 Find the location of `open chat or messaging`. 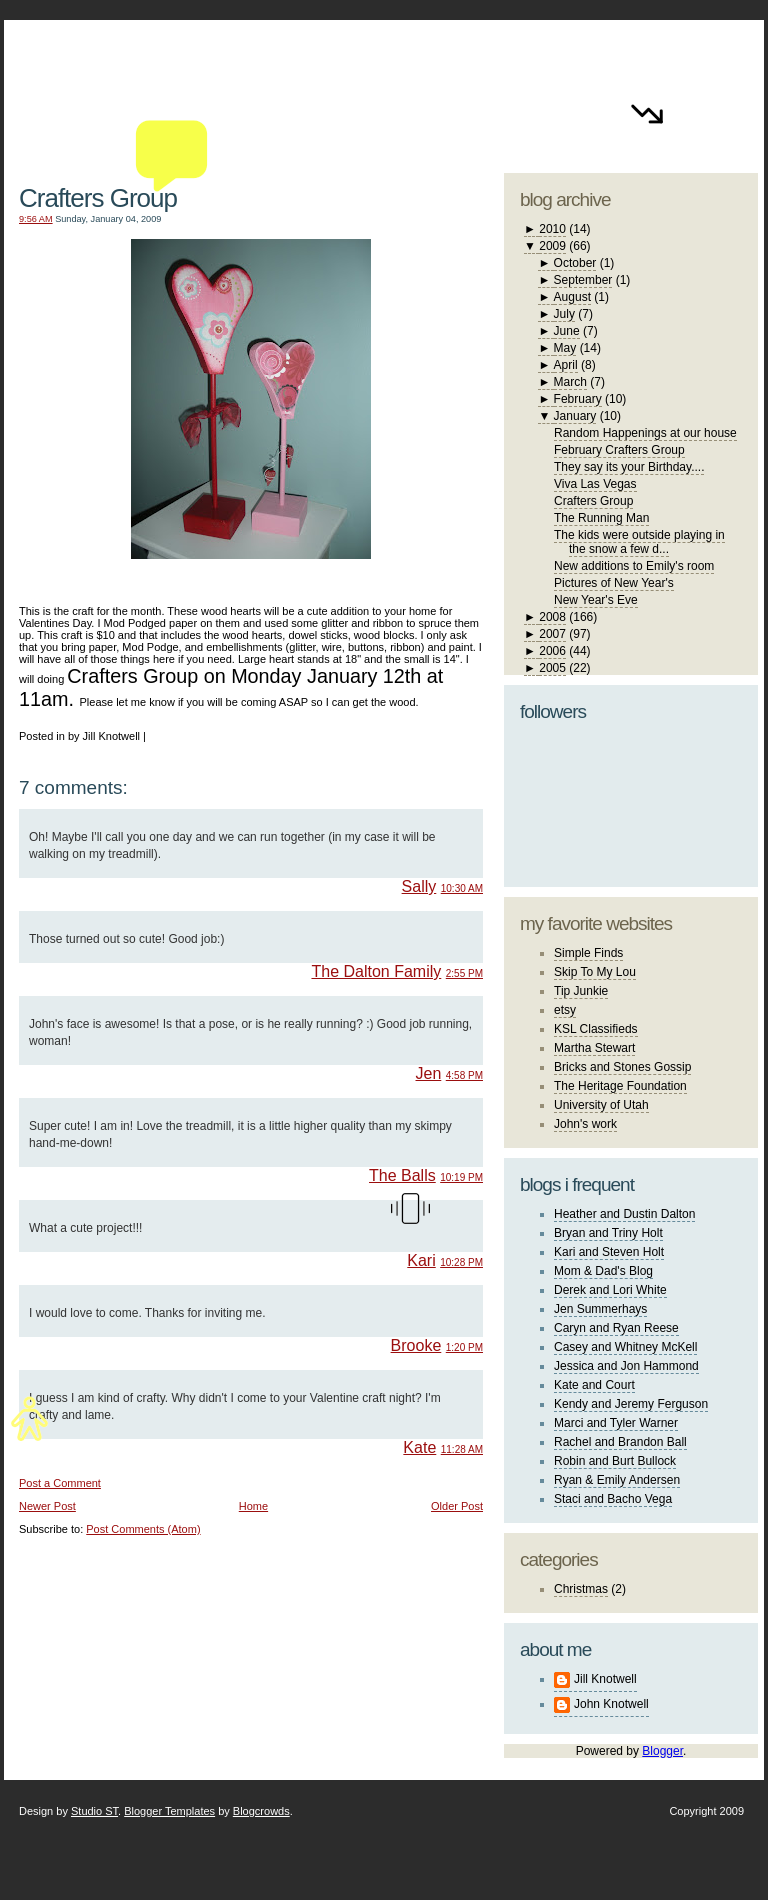

open chat or messaging is located at coordinates (171, 151).